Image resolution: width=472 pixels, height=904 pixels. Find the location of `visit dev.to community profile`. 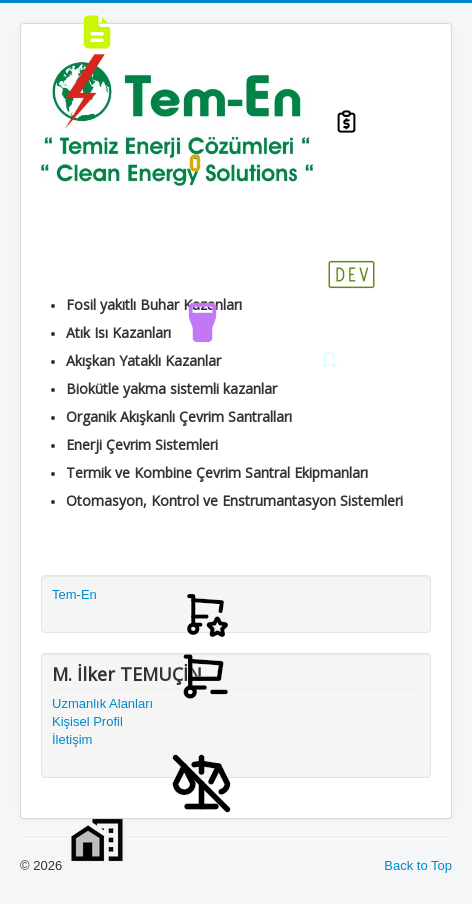

visit dev.to community profile is located at coordinates (351, 274).